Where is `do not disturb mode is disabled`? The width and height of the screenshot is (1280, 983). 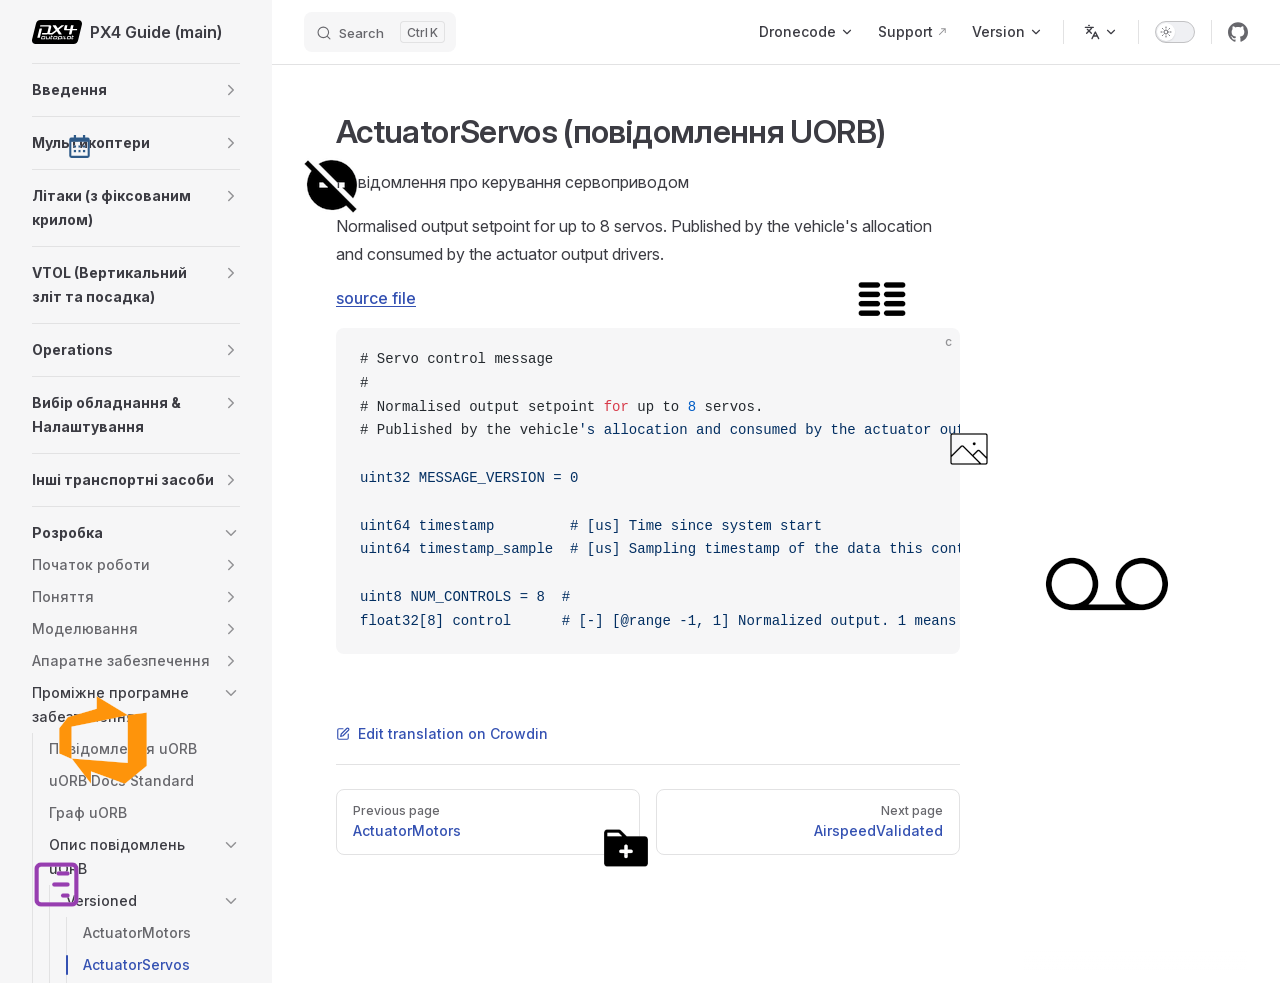 do not disturb mode is disabled is located at coordinates (332, 185).